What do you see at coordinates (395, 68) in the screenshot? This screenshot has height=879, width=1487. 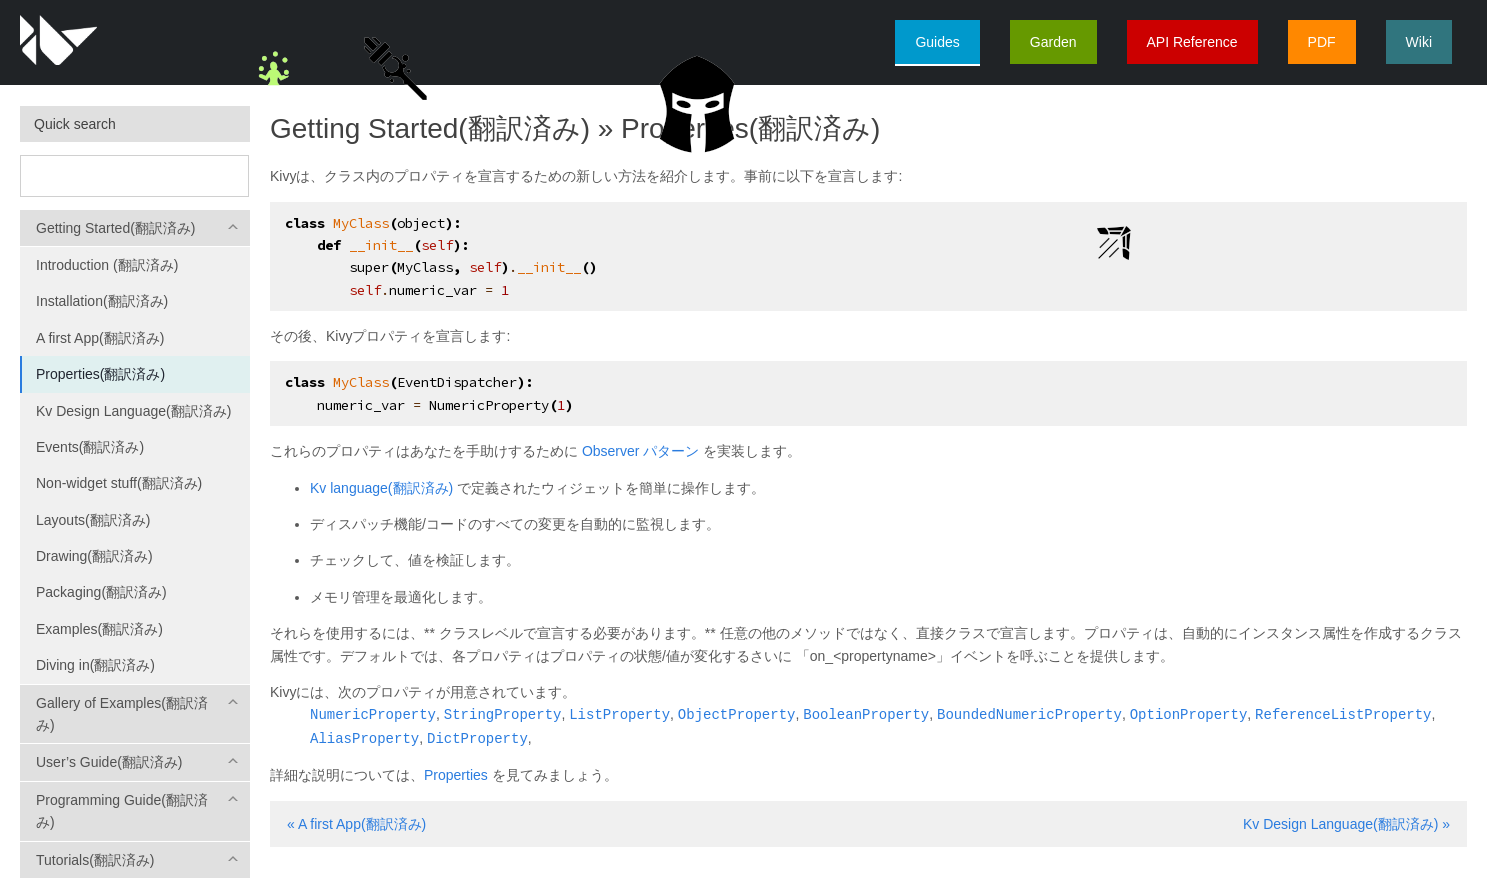 I see `fire laser weapon or special attack` at bounding box center [395, 68].